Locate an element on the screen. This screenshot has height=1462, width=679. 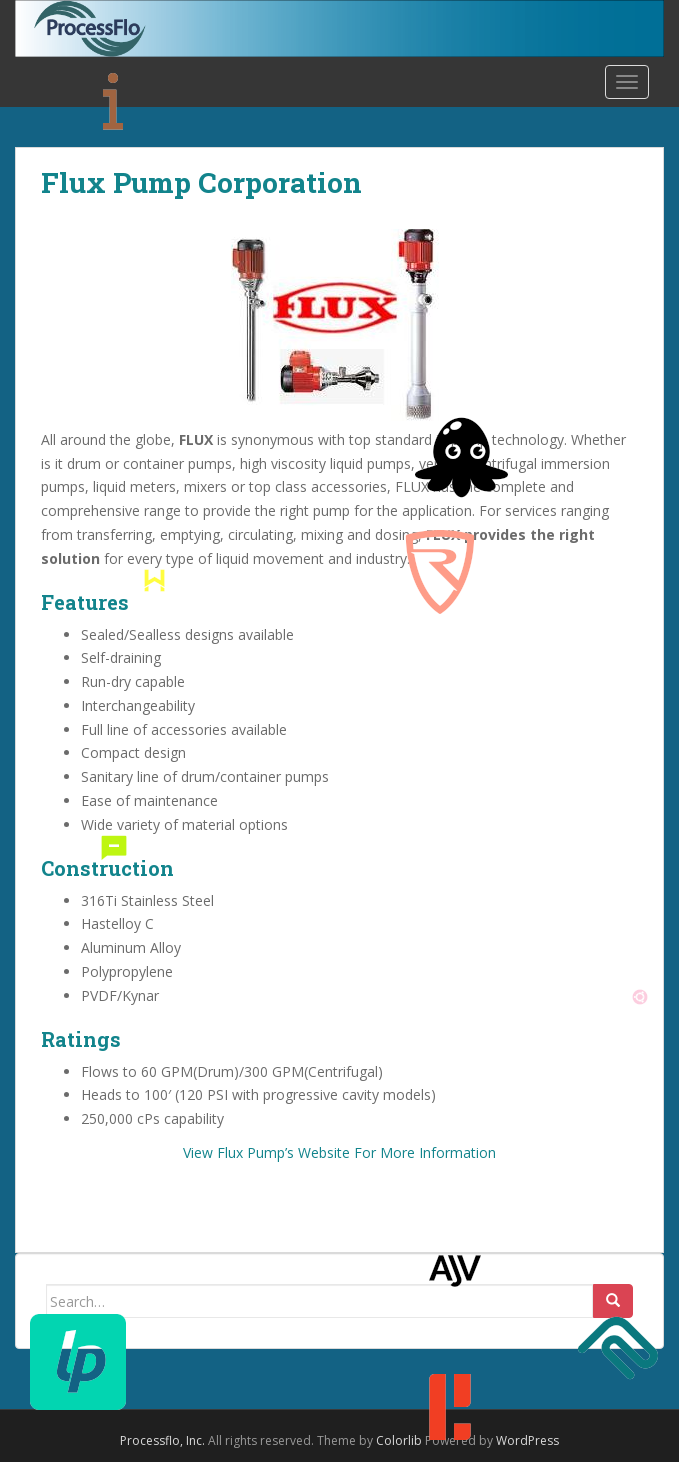
wirsindhandwerk brand logo is located at coordinates (154, 580).